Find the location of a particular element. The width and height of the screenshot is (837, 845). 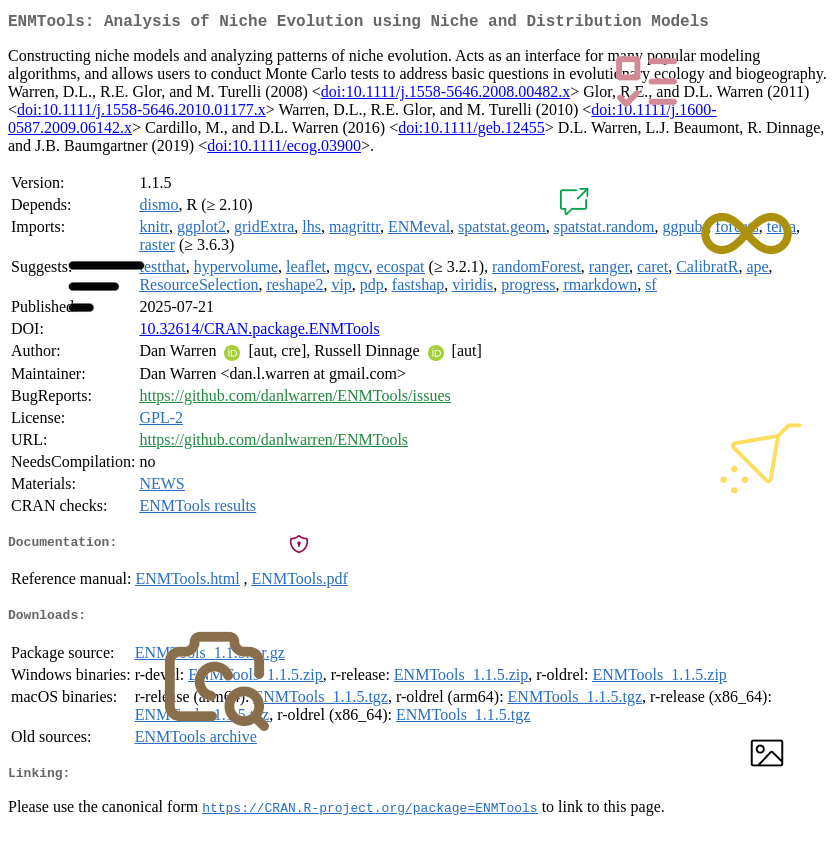

view cross-referenced issues or pull requests is located at coordinates (573, 201).